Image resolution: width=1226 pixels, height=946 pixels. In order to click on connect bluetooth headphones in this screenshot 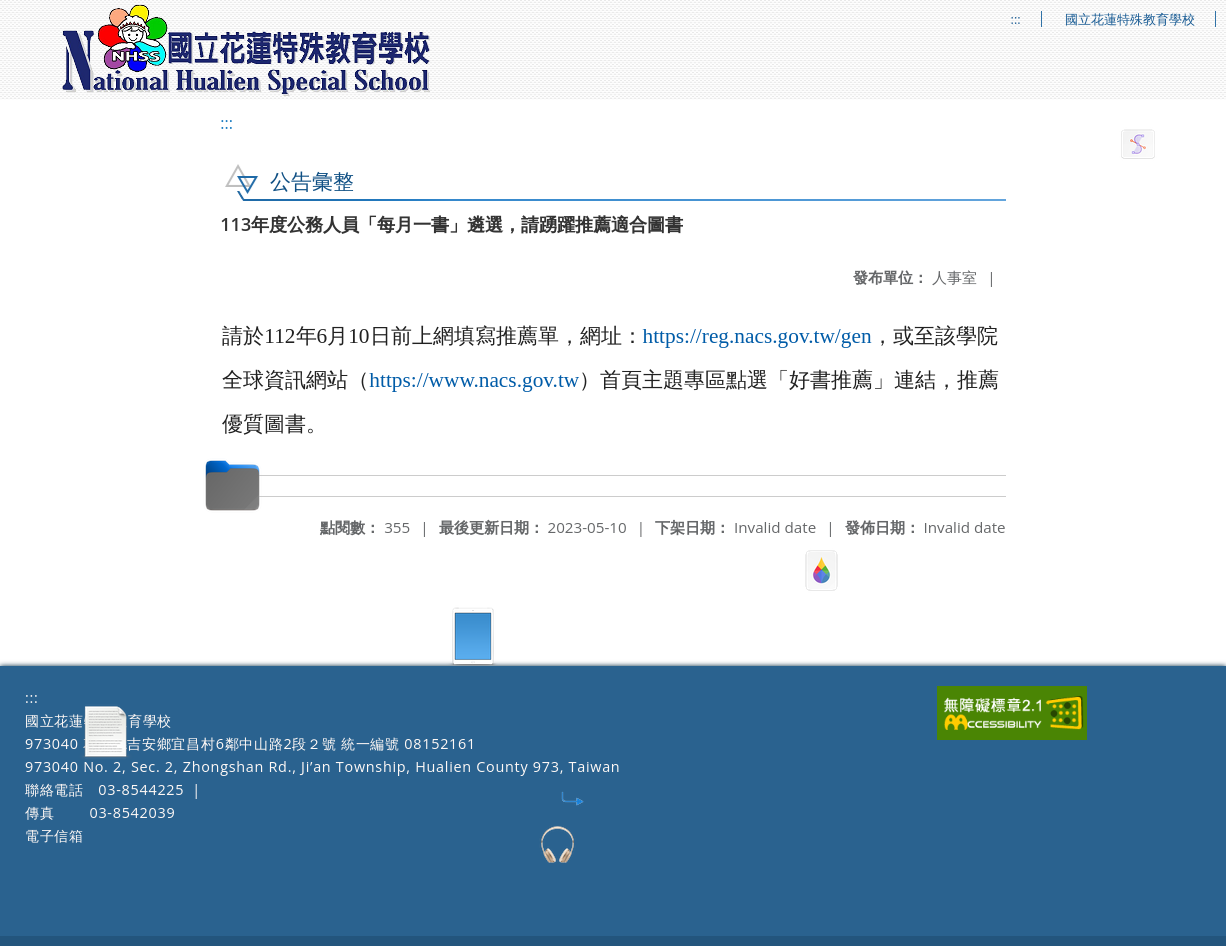, I will do `click(557, 844)`.